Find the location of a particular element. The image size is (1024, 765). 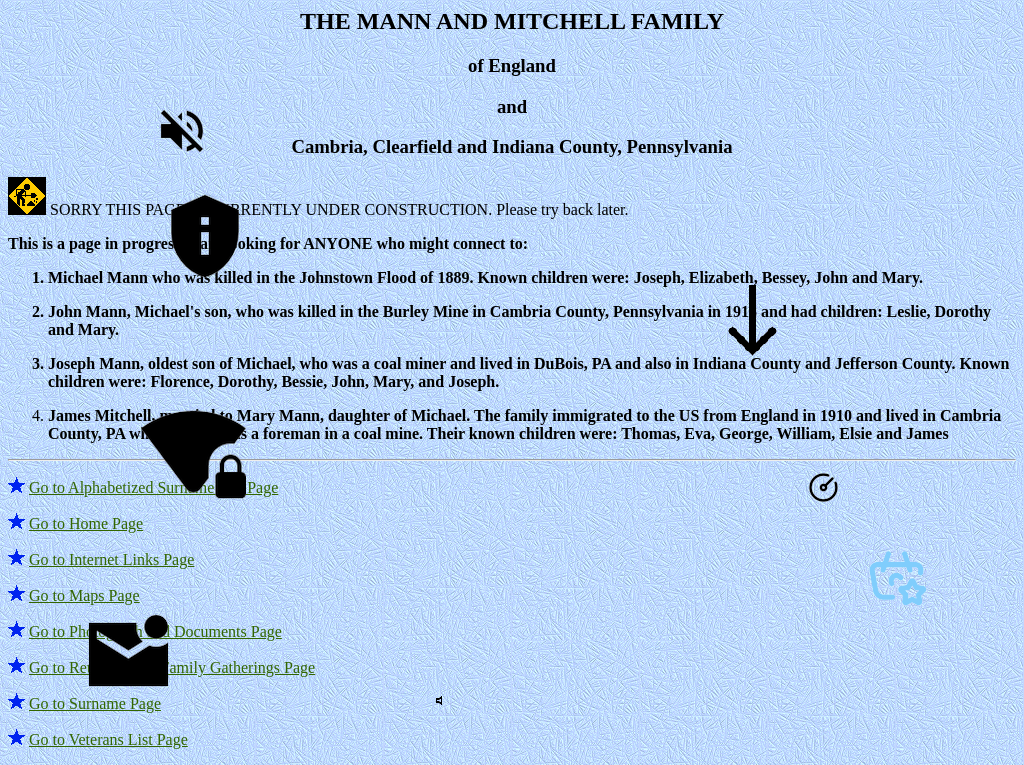

connected to a secure or password-protected wifi network is located at coordinates (193, 454).